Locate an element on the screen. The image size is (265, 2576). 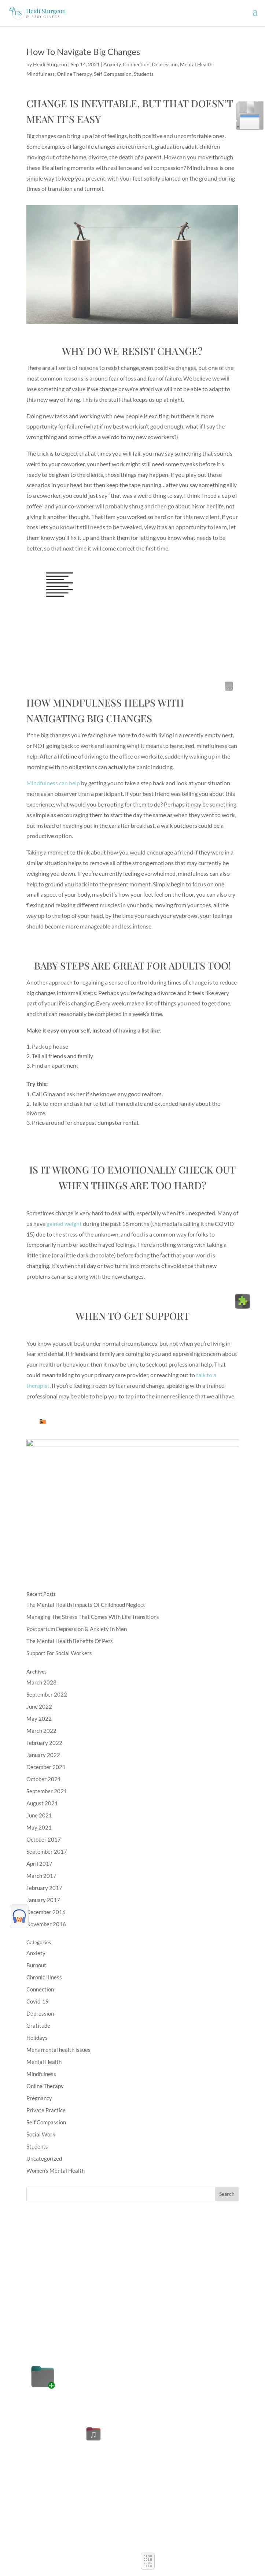
align text to the left margin is located at coordinates (59, 585).